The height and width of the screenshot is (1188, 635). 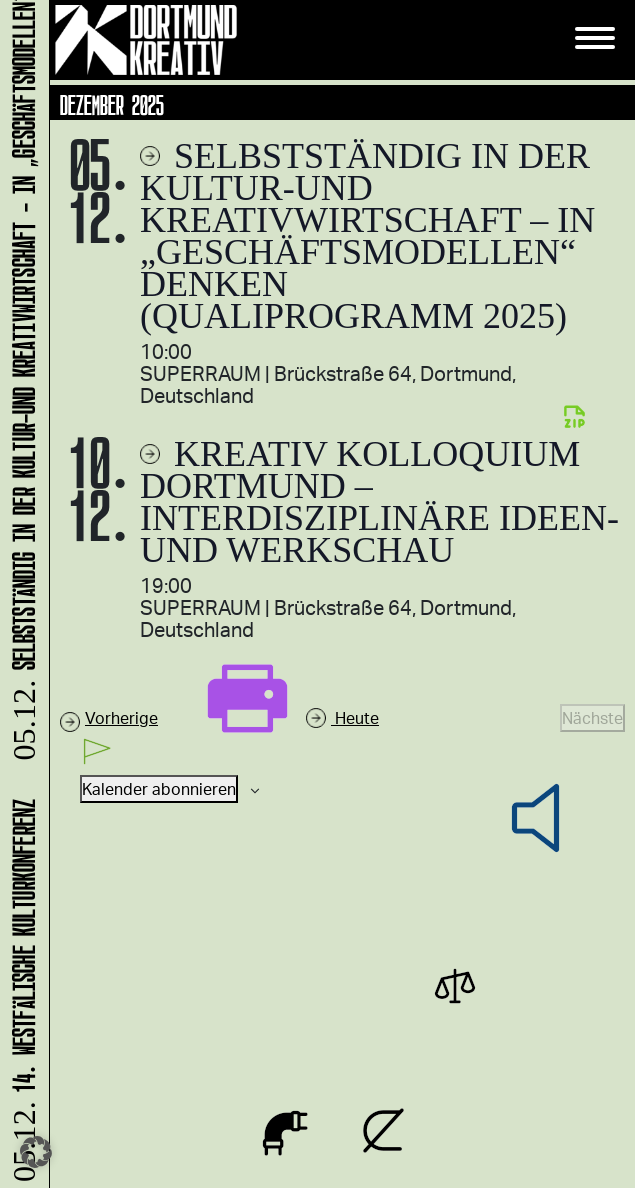 What do you see at coordinates (383, 1130) in the screenshot?
I see `indicates a set is not a subset of another in mathematical notation` at bounding box center [383, 1130].